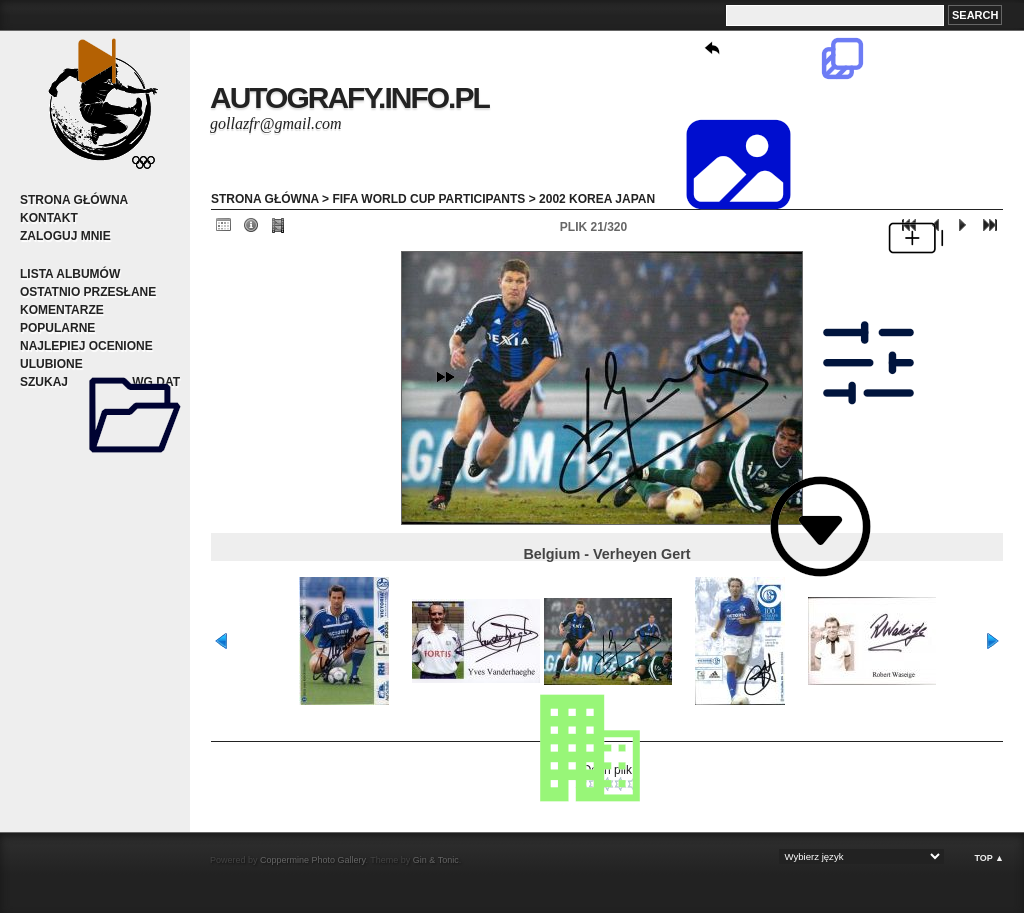 The height and width of the screenshot is (913, 1024). Describe the element at coordinates (842, 58) in the screenshot. I see `select the bottom layer in a stack` at that location.